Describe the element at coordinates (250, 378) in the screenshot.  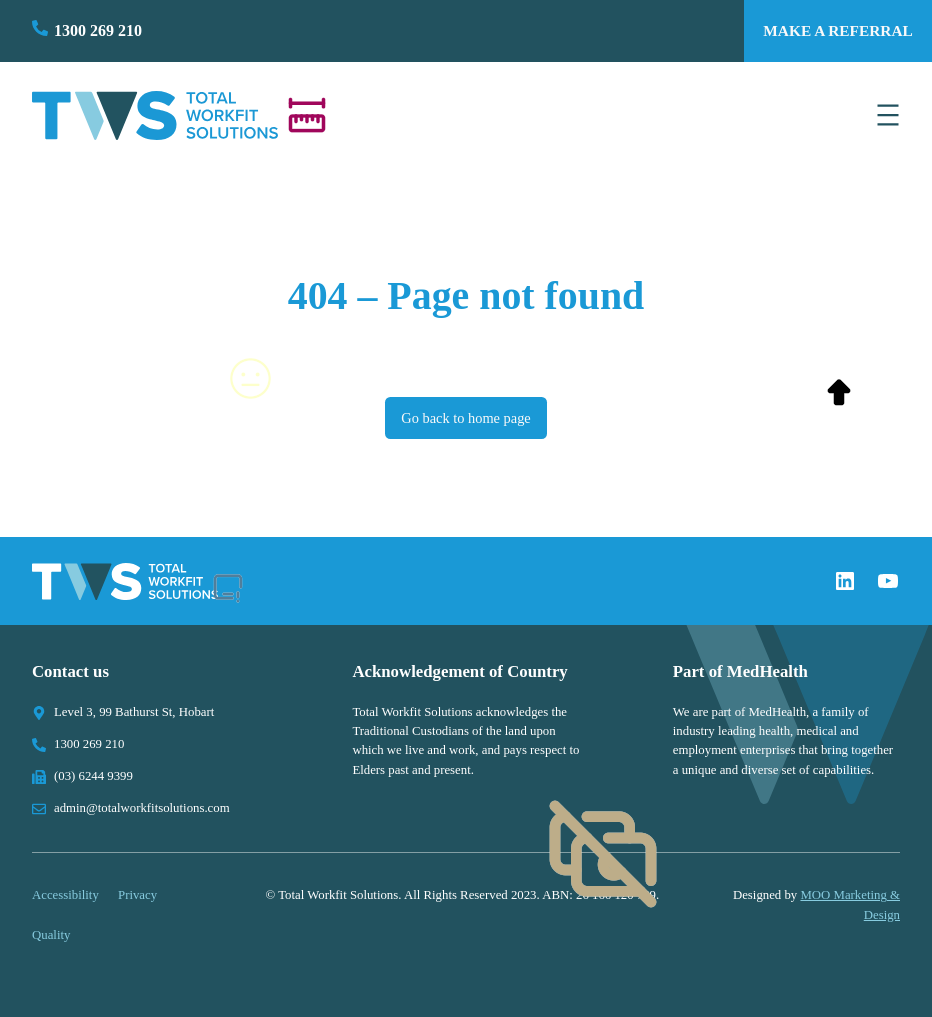
I see `rate experience as neutral or average` at that location.